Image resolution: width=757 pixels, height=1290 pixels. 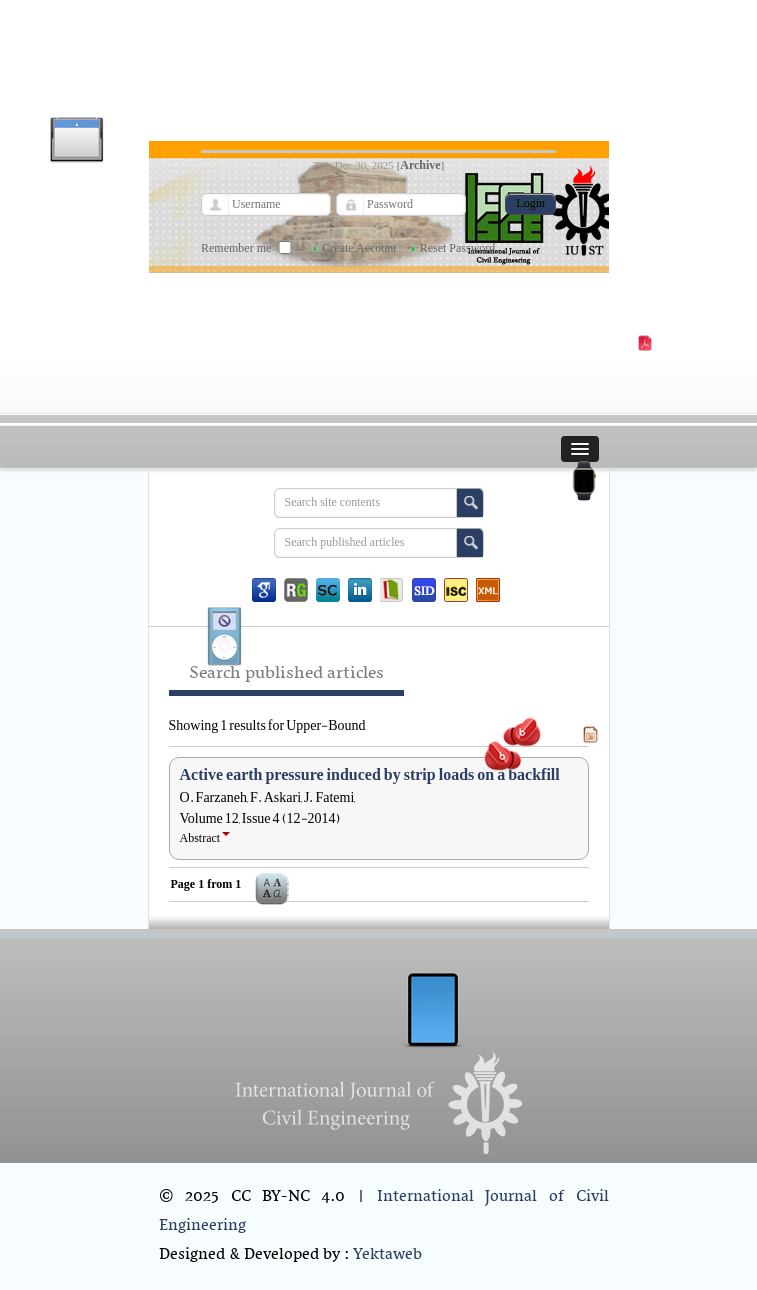 What do you see at coordinates (433, 1002) in the screenshot?
I see `iPad Mini device icon` at bounding box center [433, 1002].